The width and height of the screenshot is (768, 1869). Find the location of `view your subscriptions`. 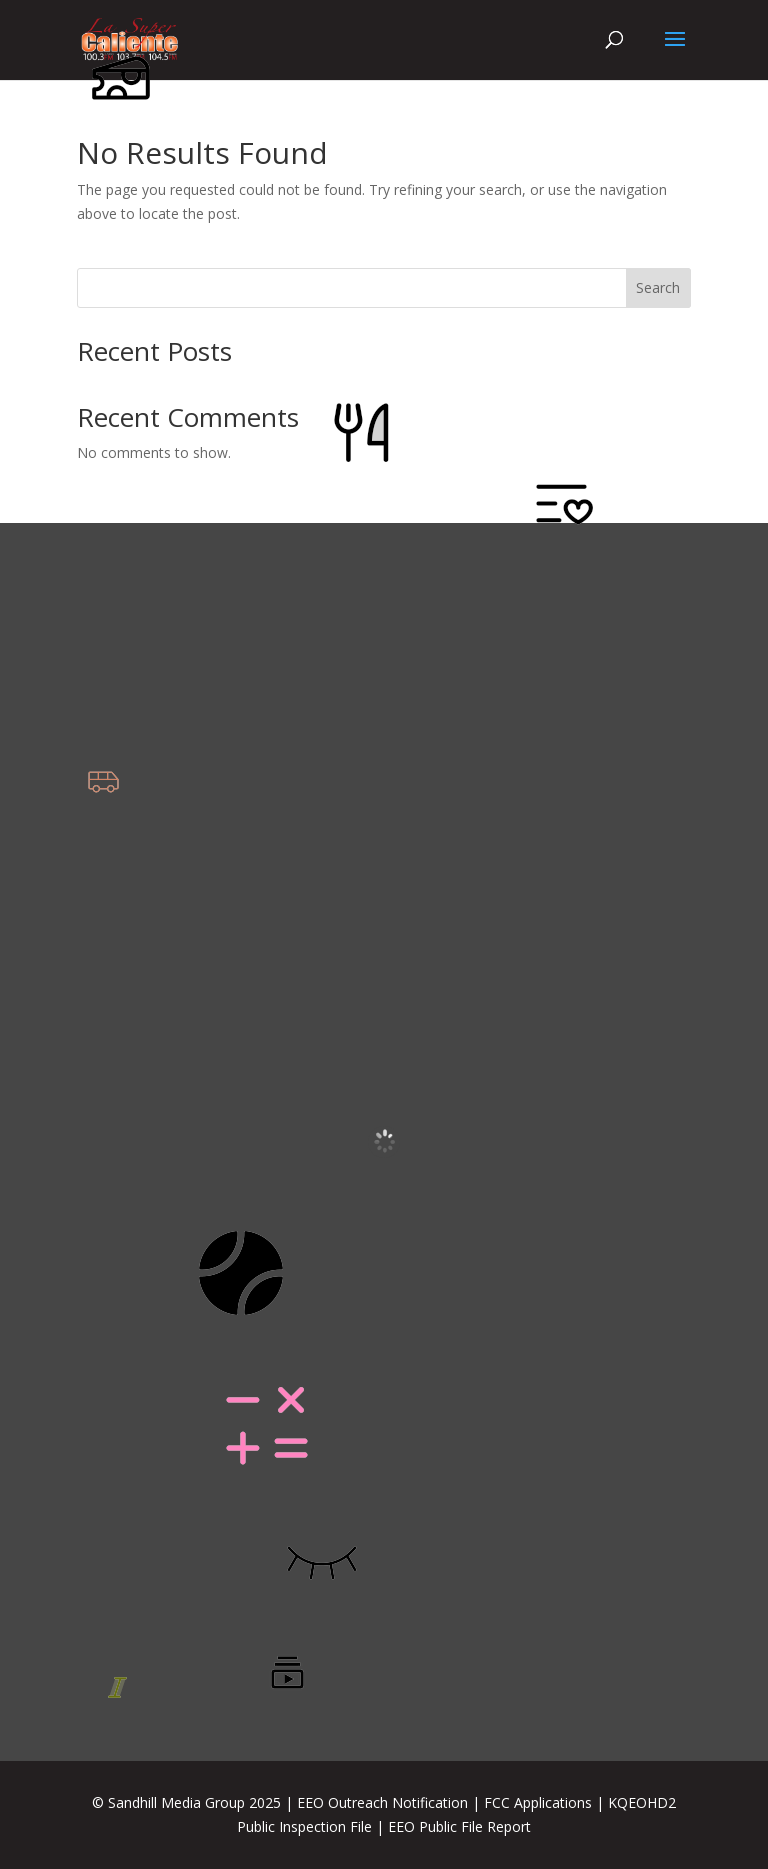

view your subscriptions is located at coordinates (287, 1672).